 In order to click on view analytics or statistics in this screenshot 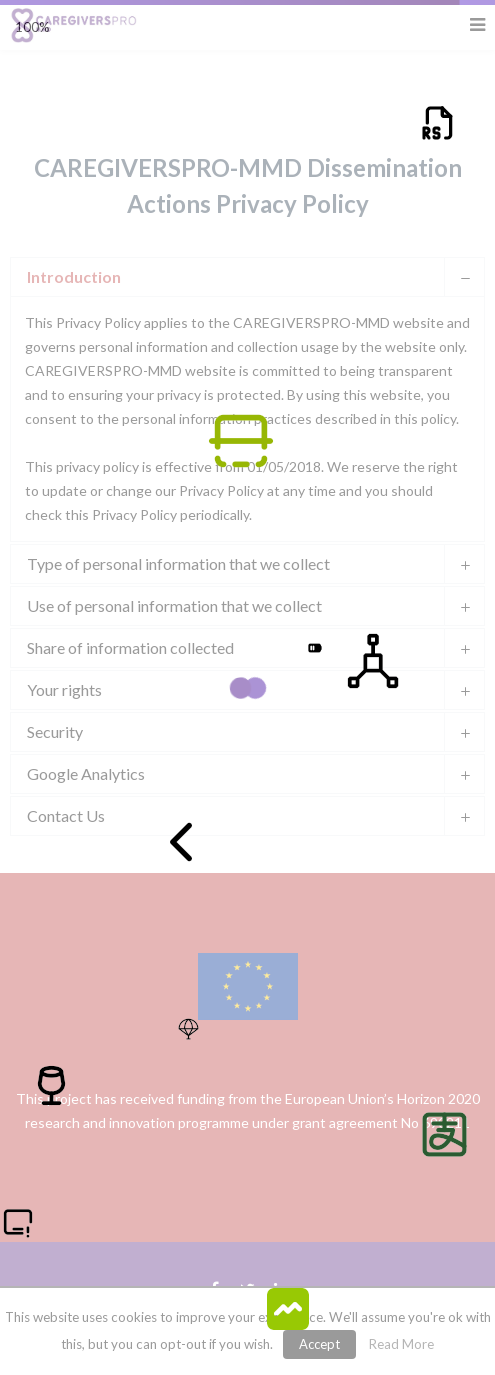, I will do `click(288, 1309)`.